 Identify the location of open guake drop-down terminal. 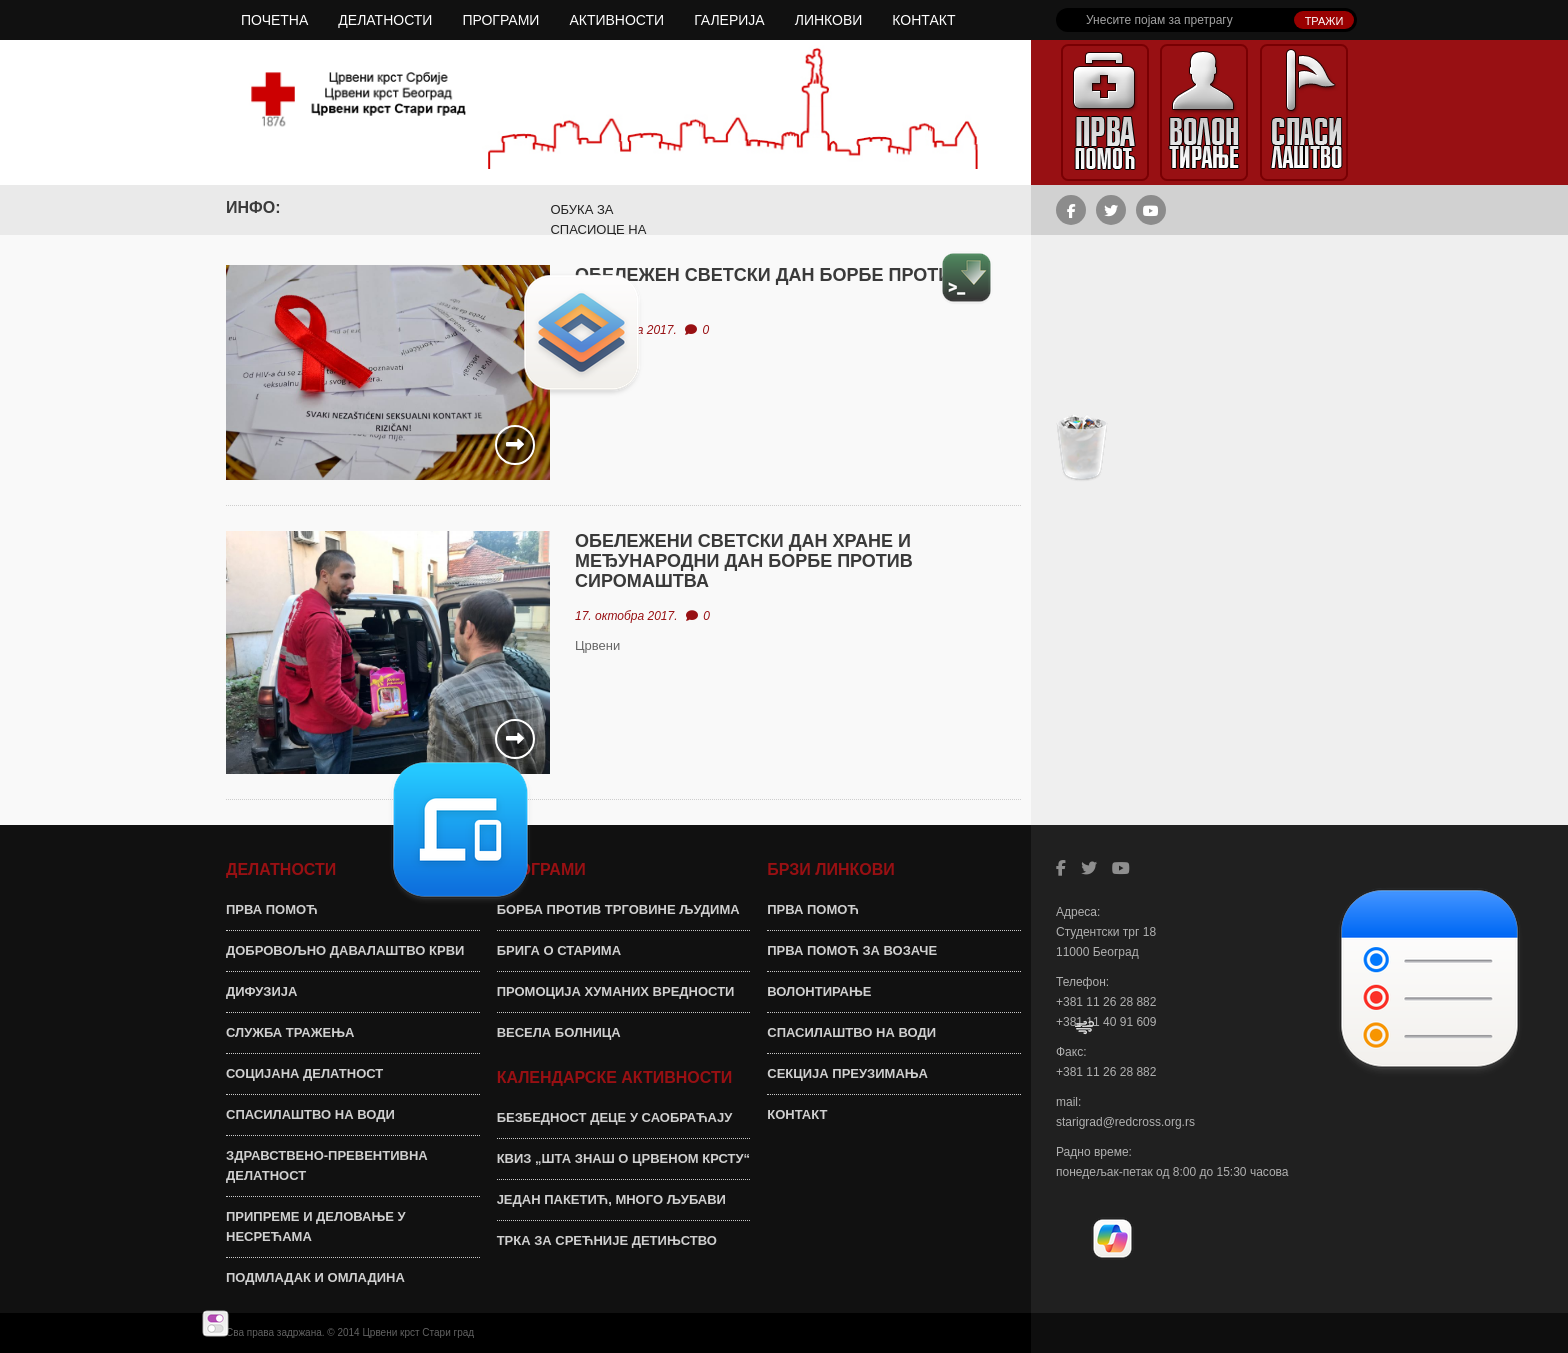
(966, 277).